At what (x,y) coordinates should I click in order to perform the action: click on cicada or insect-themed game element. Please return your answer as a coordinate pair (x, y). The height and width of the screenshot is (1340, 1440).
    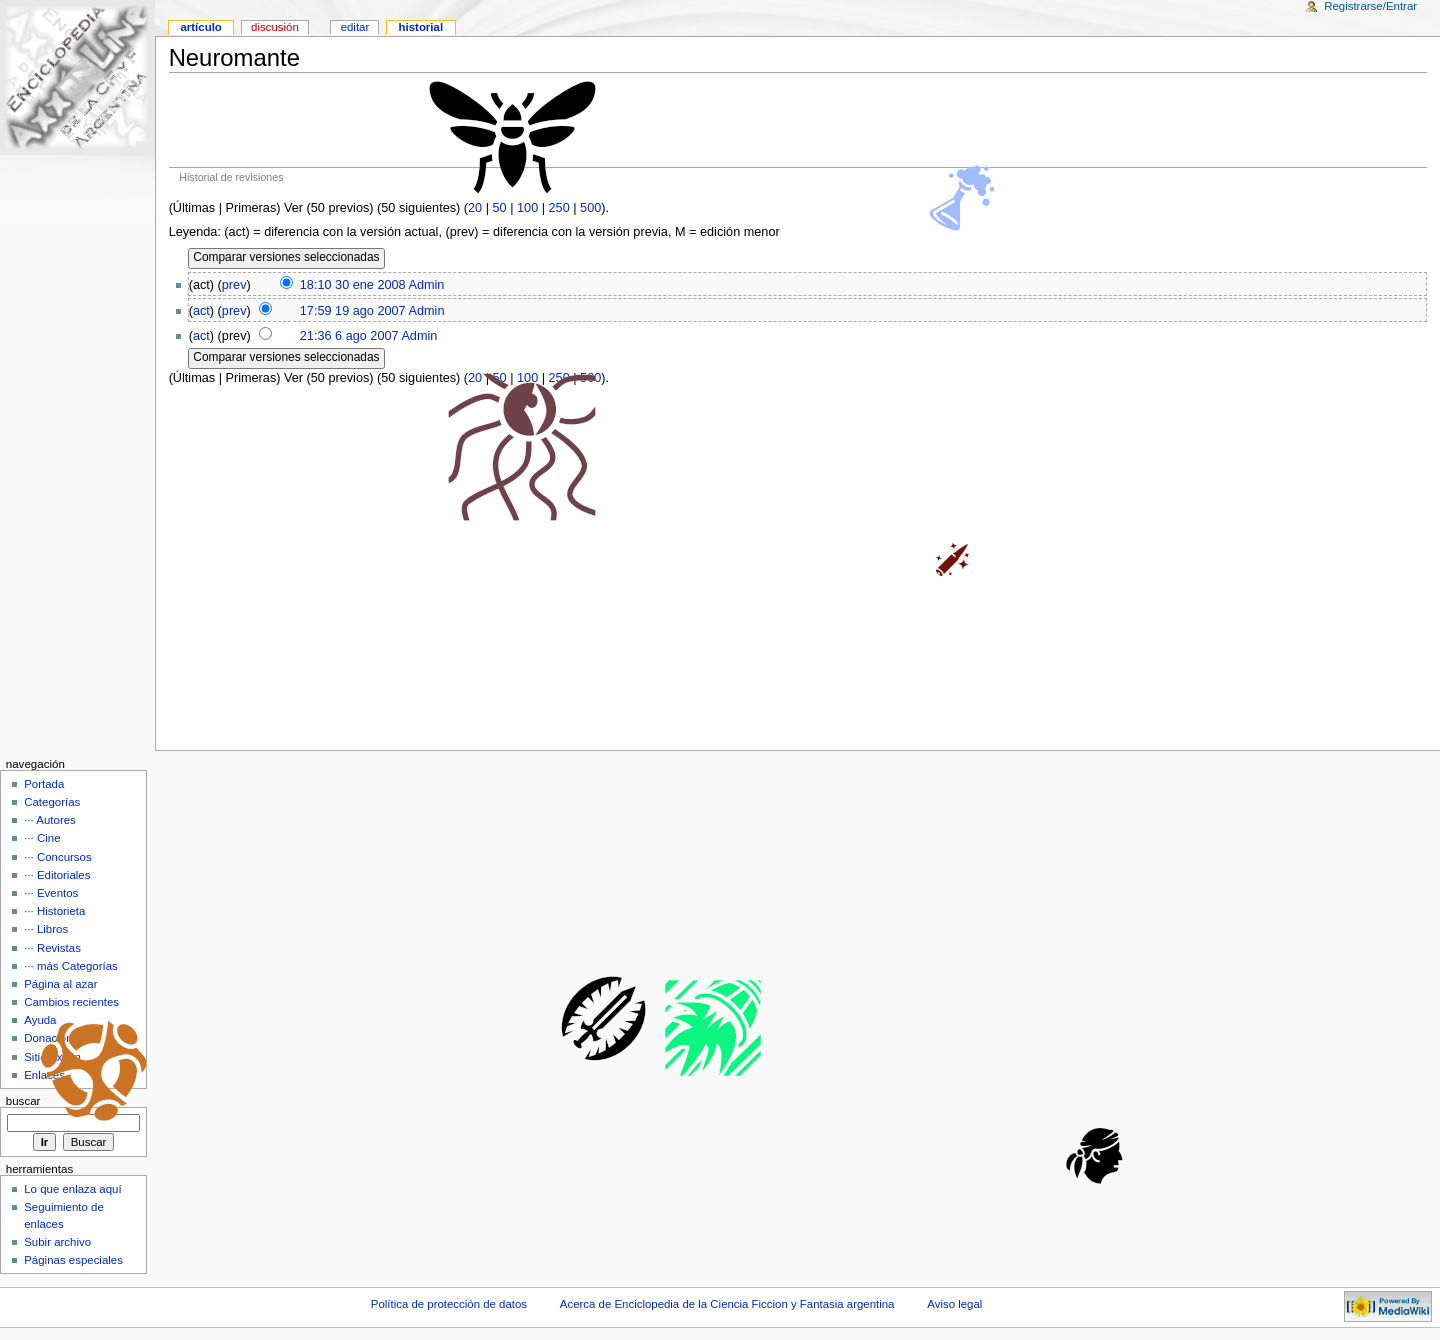
    Looking at the image, I should click on (512, 137).